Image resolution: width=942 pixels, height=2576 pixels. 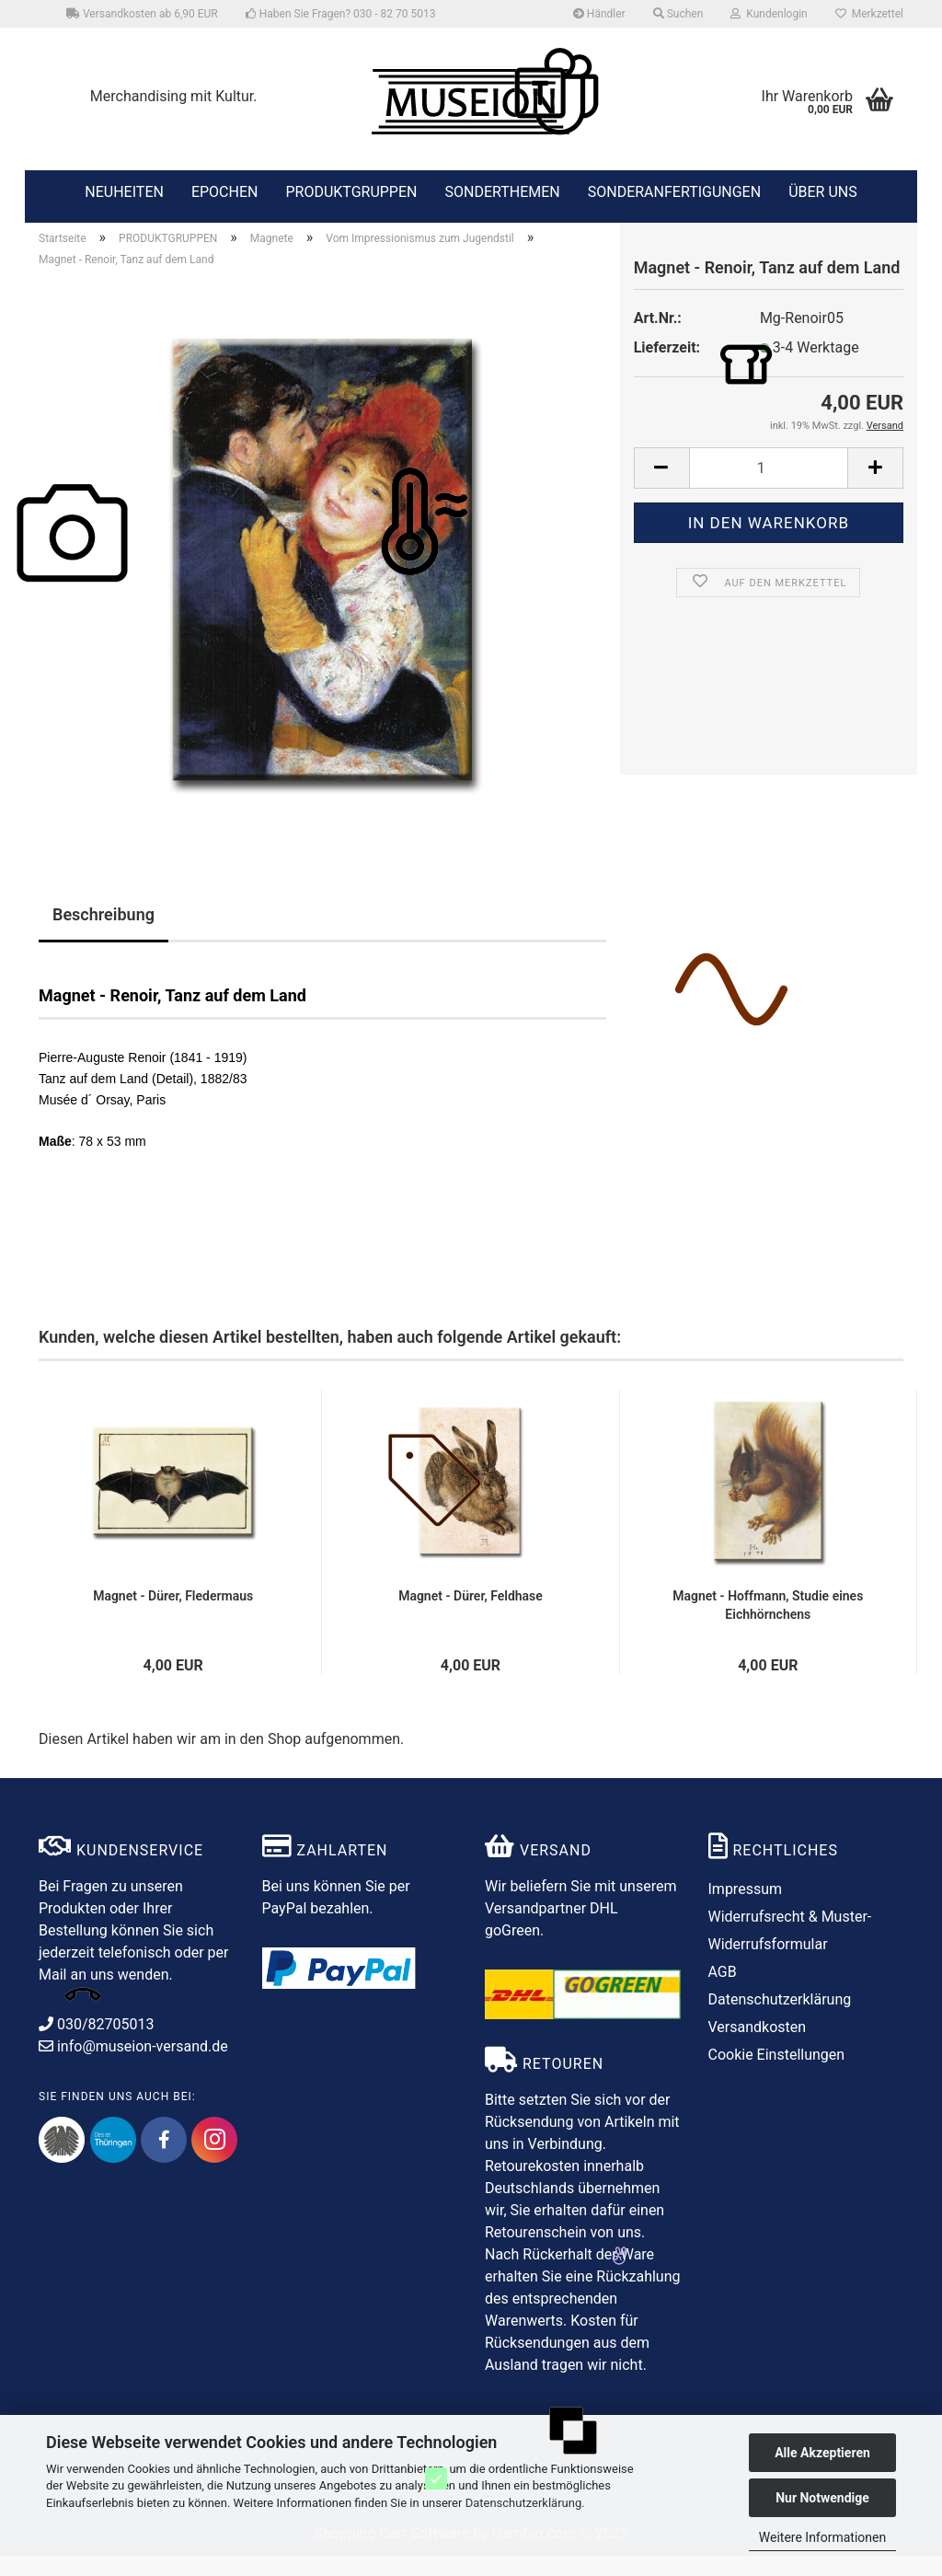 I want to click on add or manage tags for an item, so click(x=429, y=1474).